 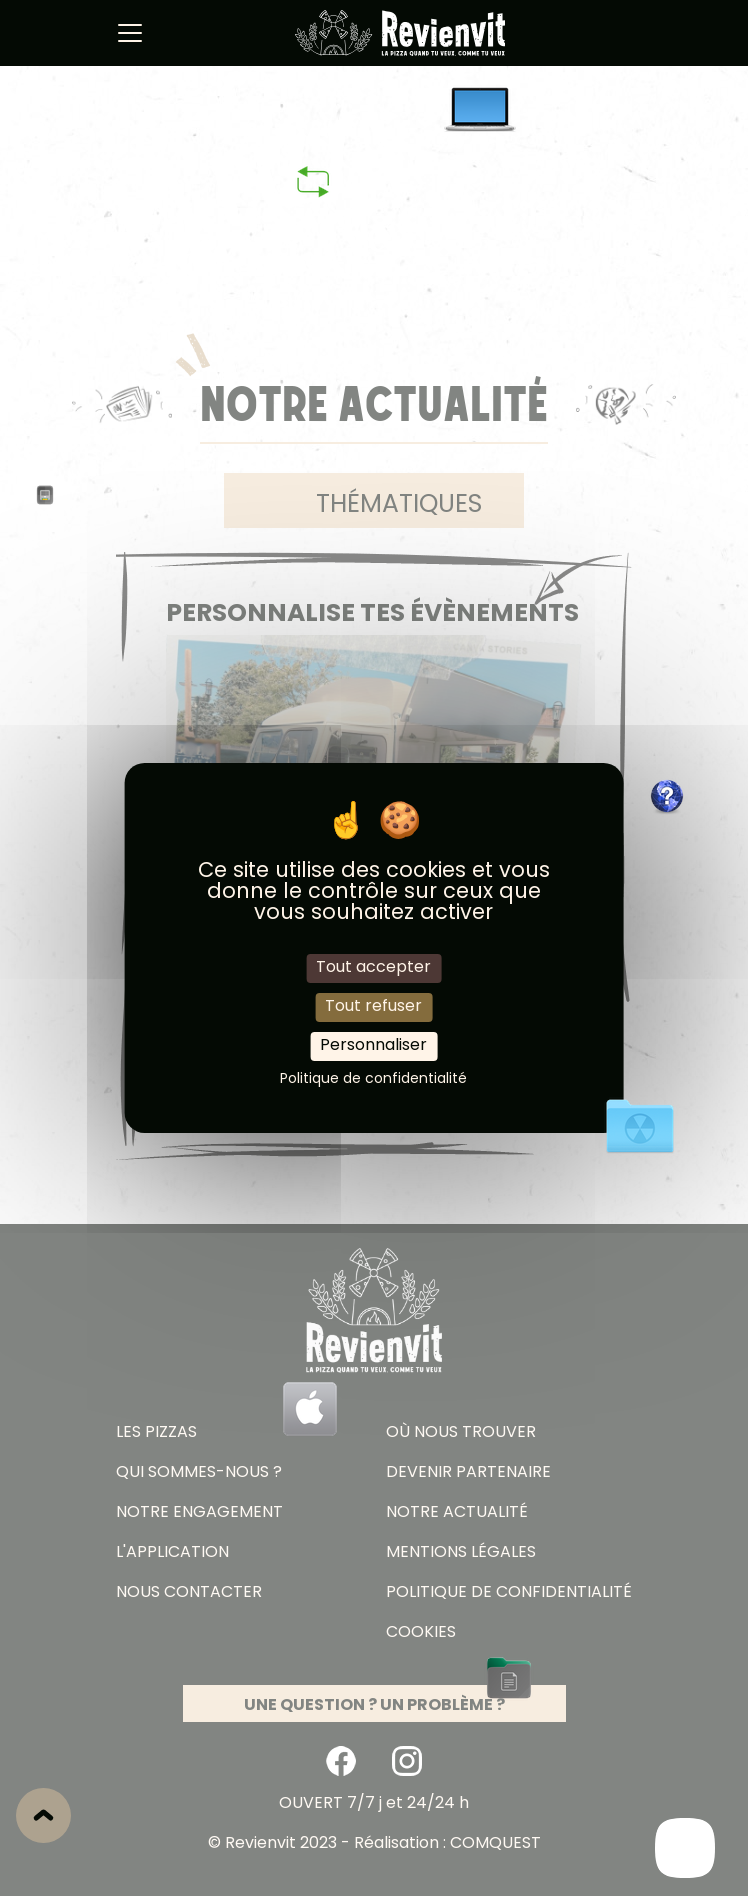 What do you see at coordinates (667, 796) in the screenshot?
I see `connect to a network or server` at bounding box center [667, 796].